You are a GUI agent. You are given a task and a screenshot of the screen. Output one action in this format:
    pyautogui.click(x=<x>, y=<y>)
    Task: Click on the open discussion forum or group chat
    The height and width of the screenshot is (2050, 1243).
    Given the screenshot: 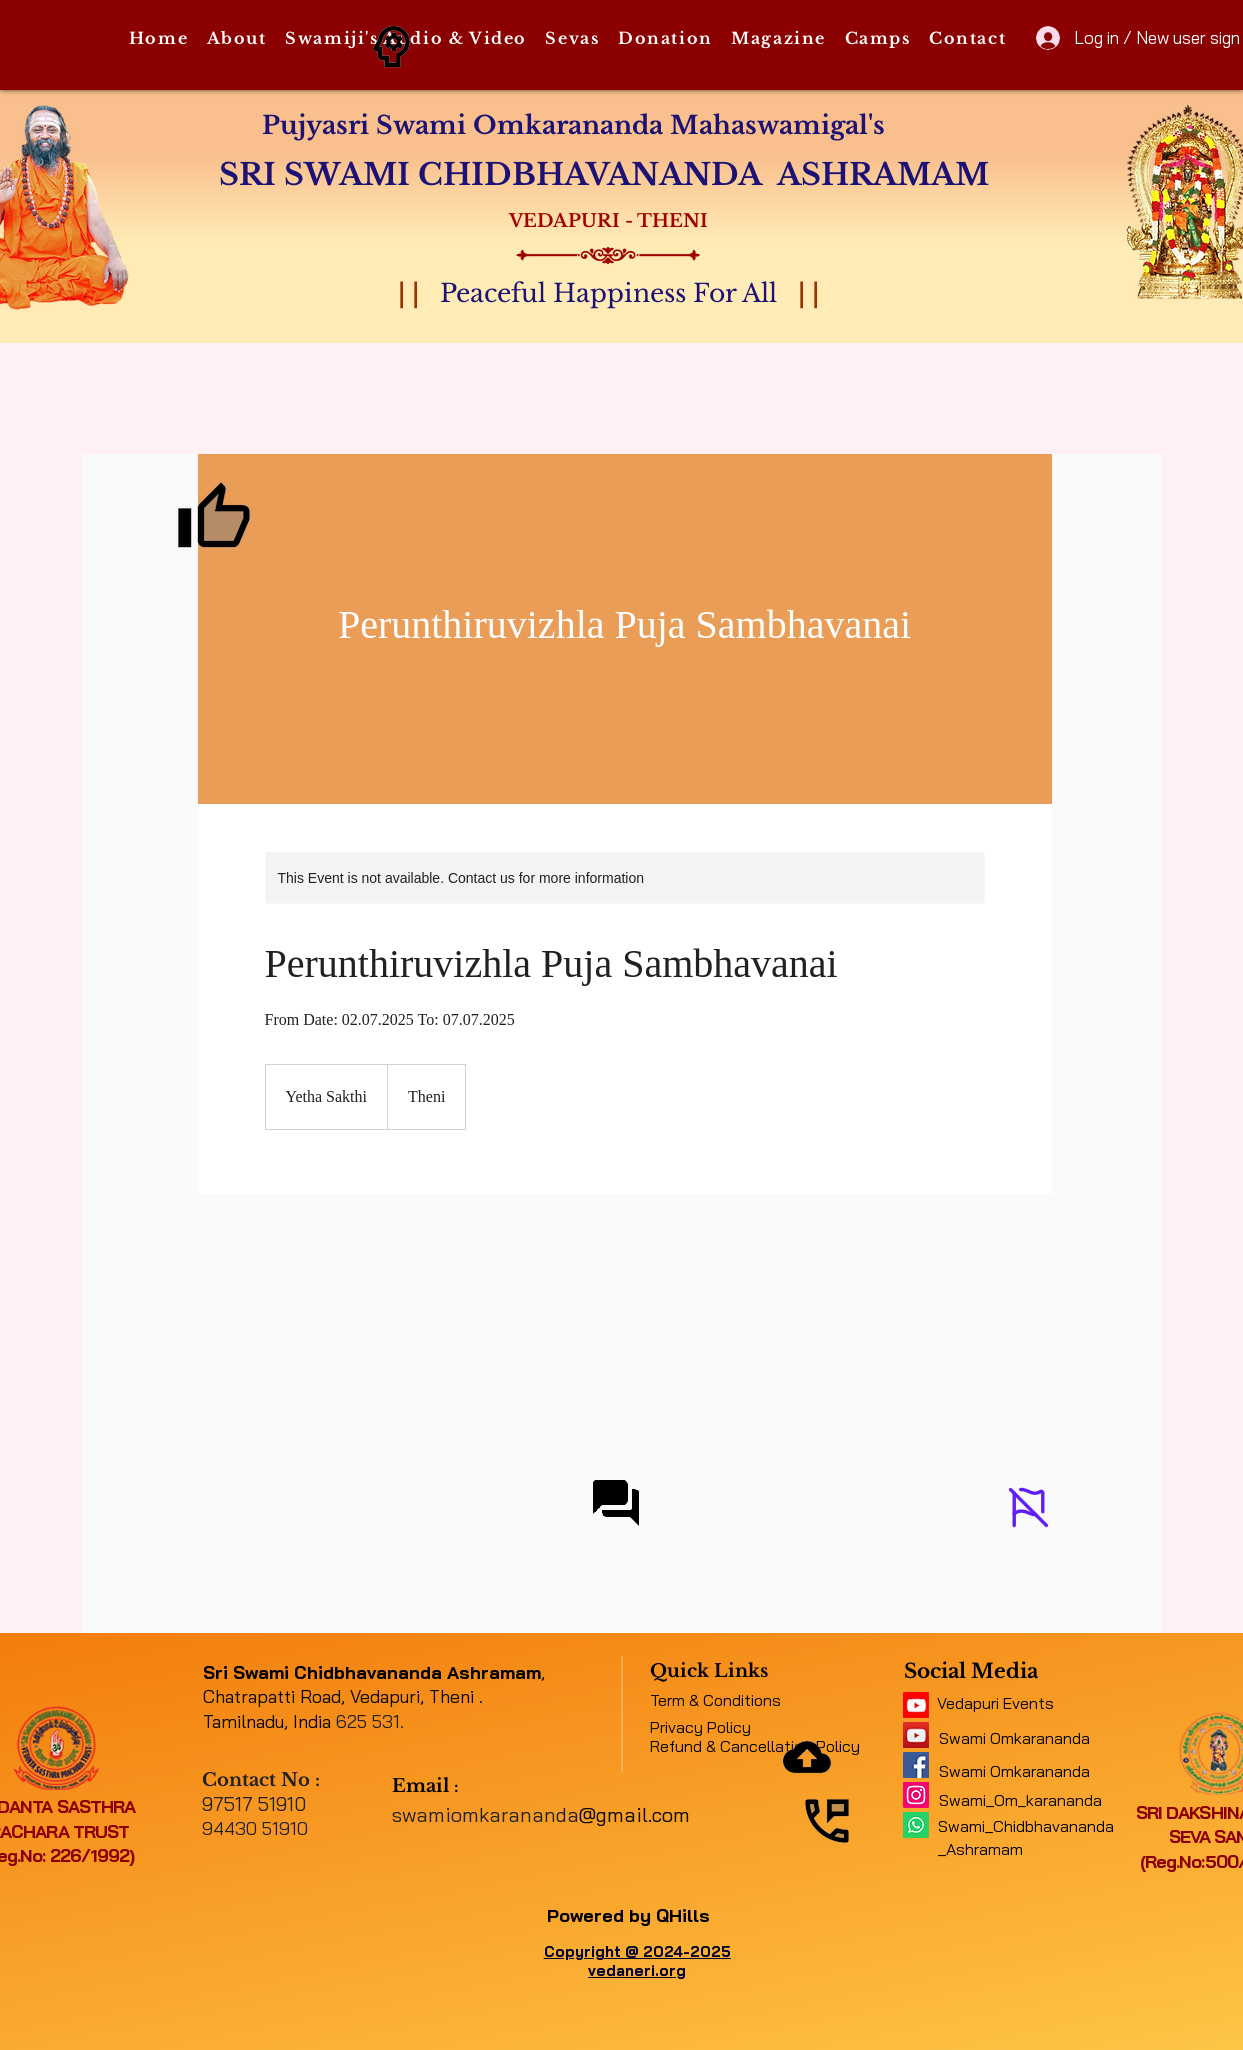 What is the action you would take?
    pyautogui.click(x=616, y=1503)
    